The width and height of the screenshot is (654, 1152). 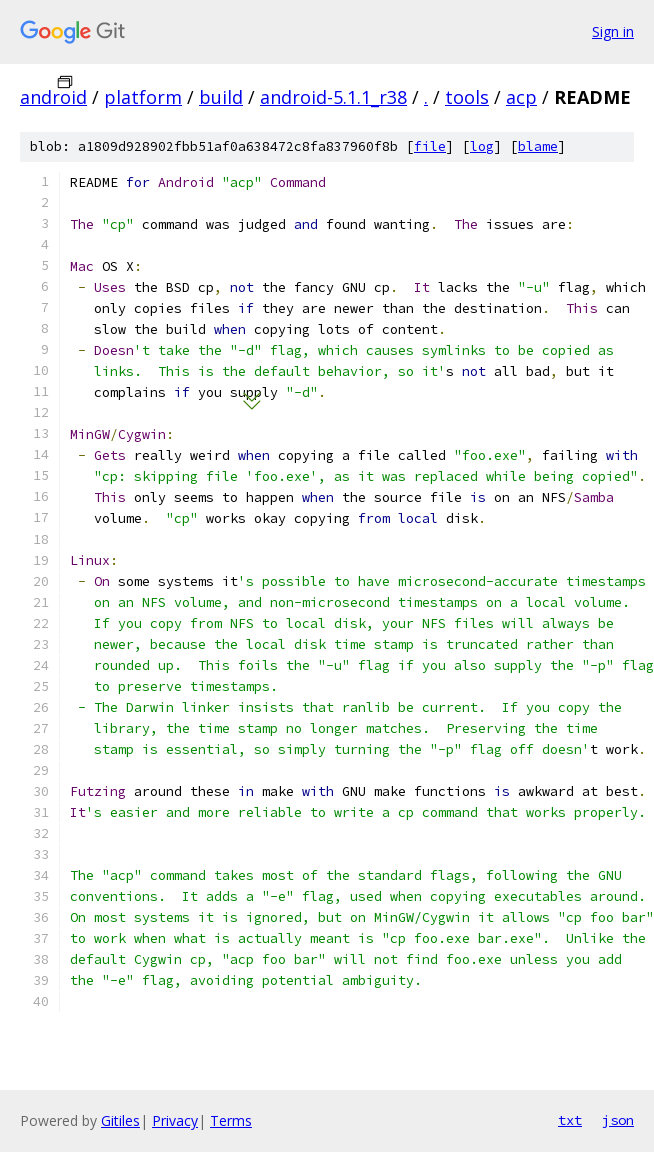 I want to click on open multiple browser windows, so click(x=65, y=82).